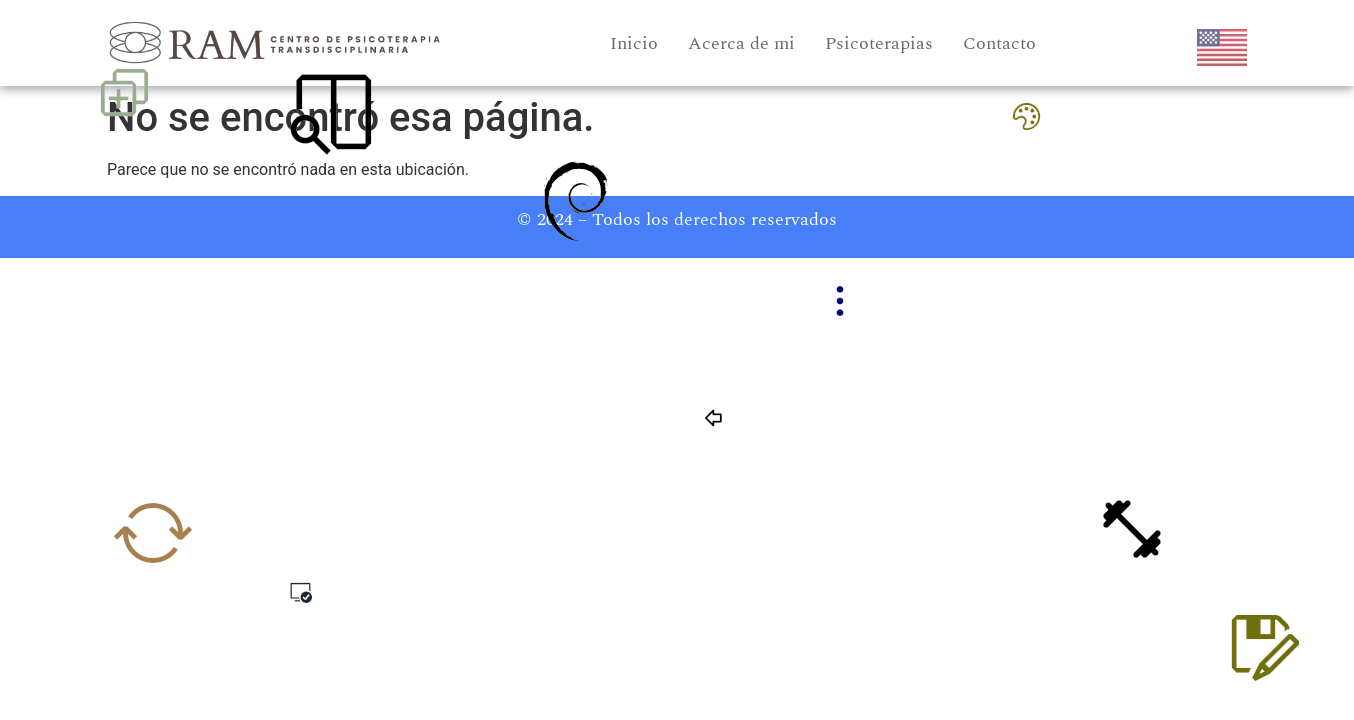 The height and width of the screenshot is (720, 1354). What do you see at coordinates (153, 533) in the screenshot?
I see `sync or refresh data` at bounding box center [153, 533].